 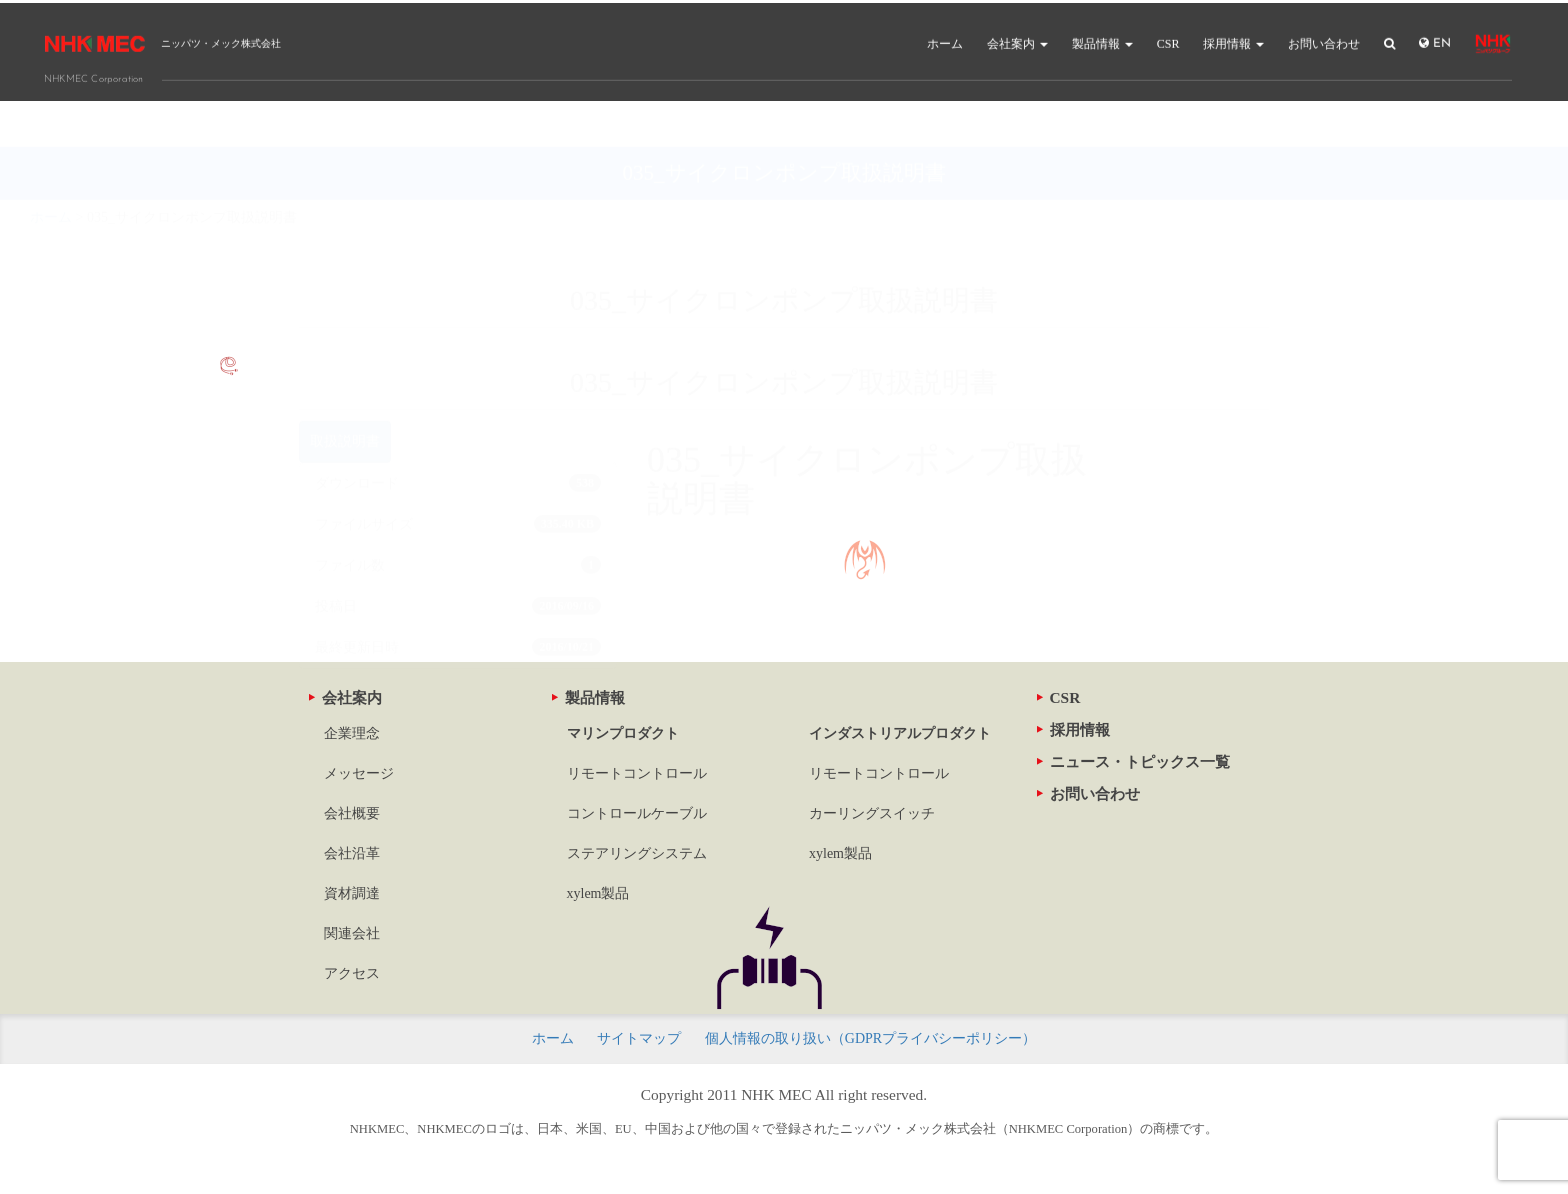 I want to click on indicates electrical resistance or interrupted current flow, so click(x=769, y=956).